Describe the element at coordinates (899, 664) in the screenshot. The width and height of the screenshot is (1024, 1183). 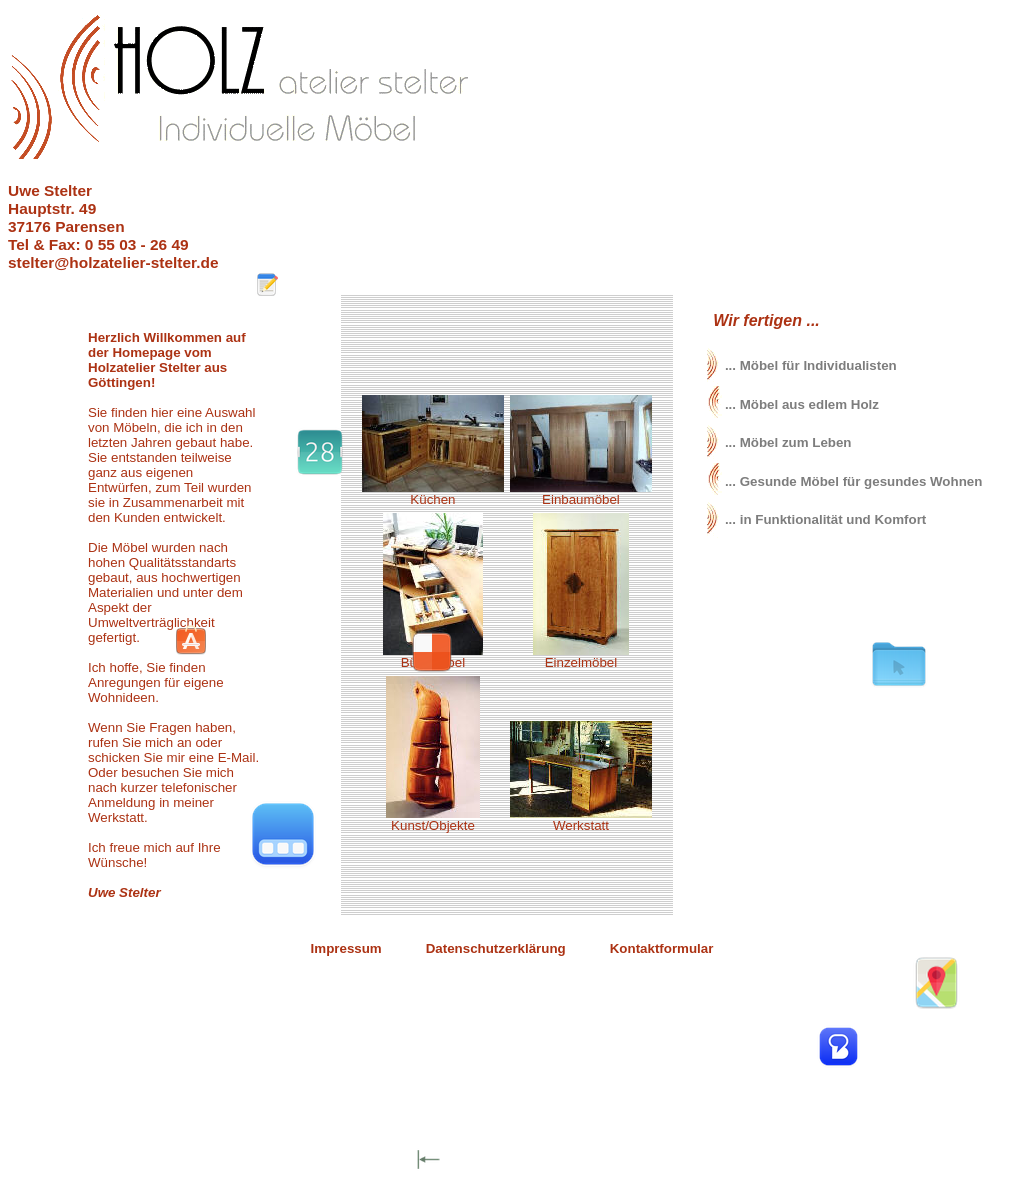
I see `open krusader file manager` at that location.